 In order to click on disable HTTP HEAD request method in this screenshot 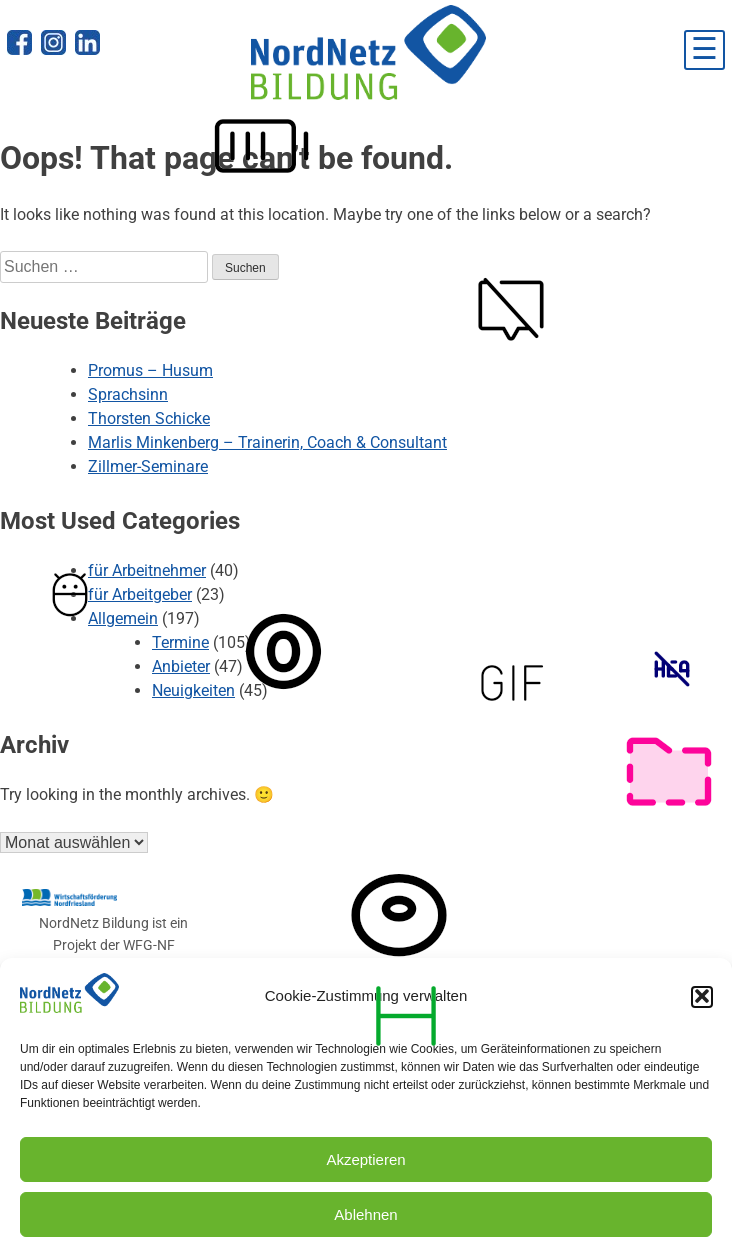, I will do `click(672, 669)`.